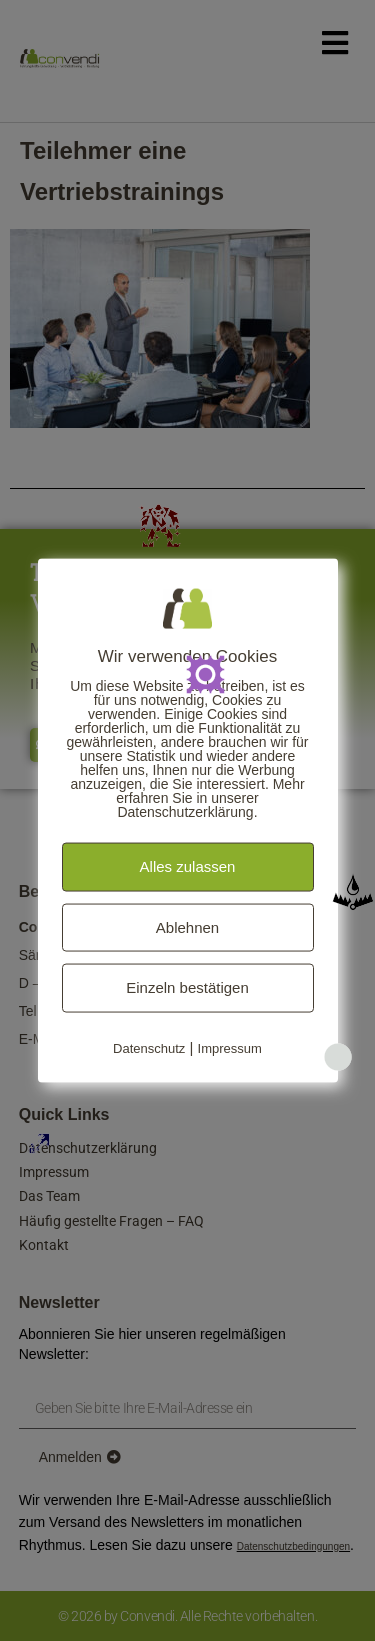 The height and width of the screenshot is (1641, 375). I want to click on unselected or inactive status indicator, so click(338, 1057).